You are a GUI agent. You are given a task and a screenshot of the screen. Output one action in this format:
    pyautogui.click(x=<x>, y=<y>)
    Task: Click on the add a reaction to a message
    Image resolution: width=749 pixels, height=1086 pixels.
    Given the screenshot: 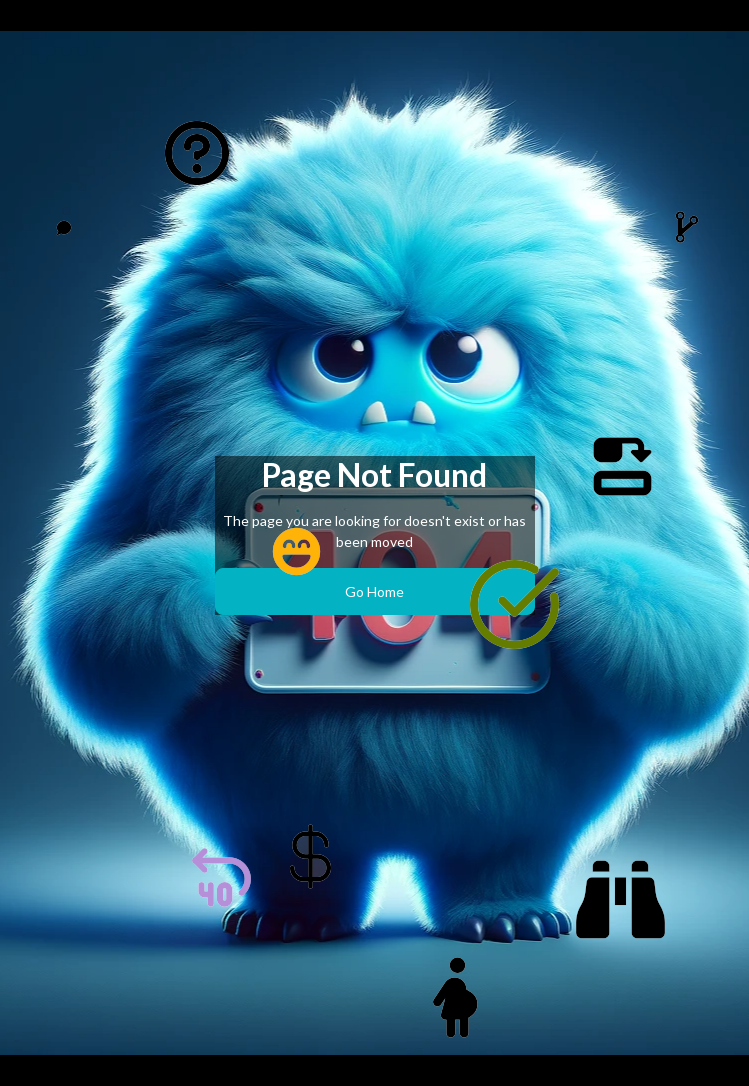 What is the action you would take?
    pyautogui.click(x=296, y=551)
    